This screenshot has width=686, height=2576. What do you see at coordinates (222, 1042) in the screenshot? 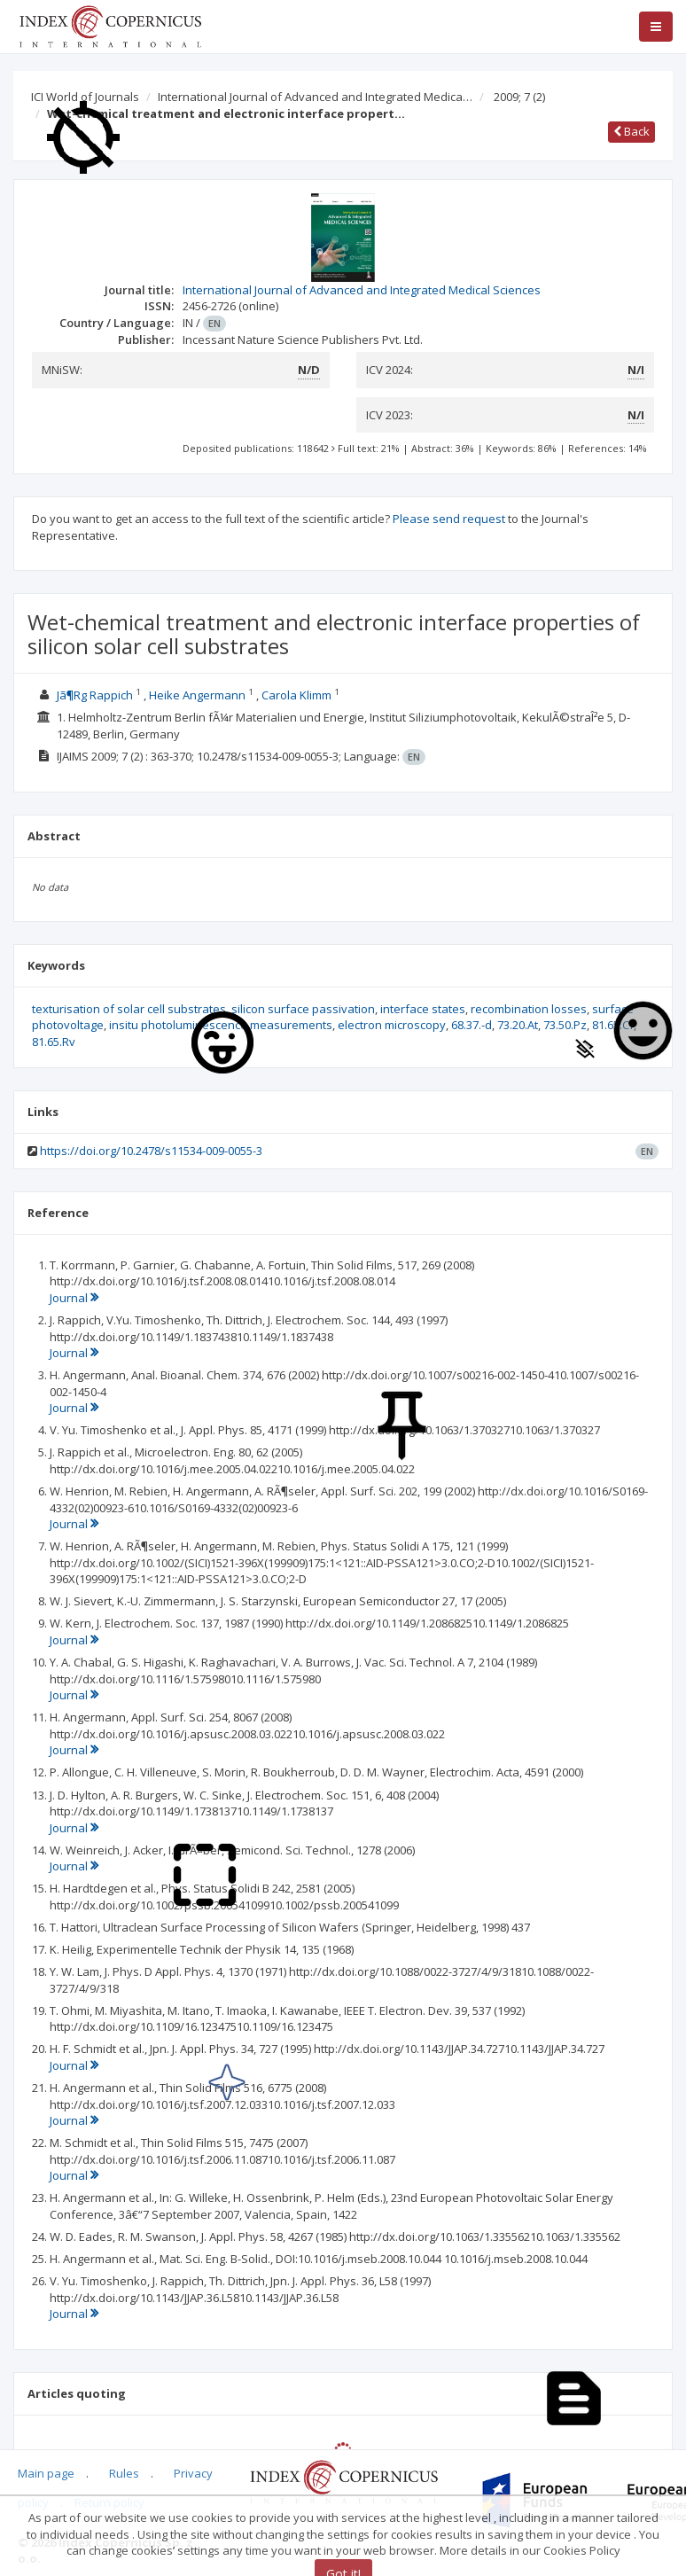
I see `add a playful or joking tone to a message` at bounding box center [222, 1042].